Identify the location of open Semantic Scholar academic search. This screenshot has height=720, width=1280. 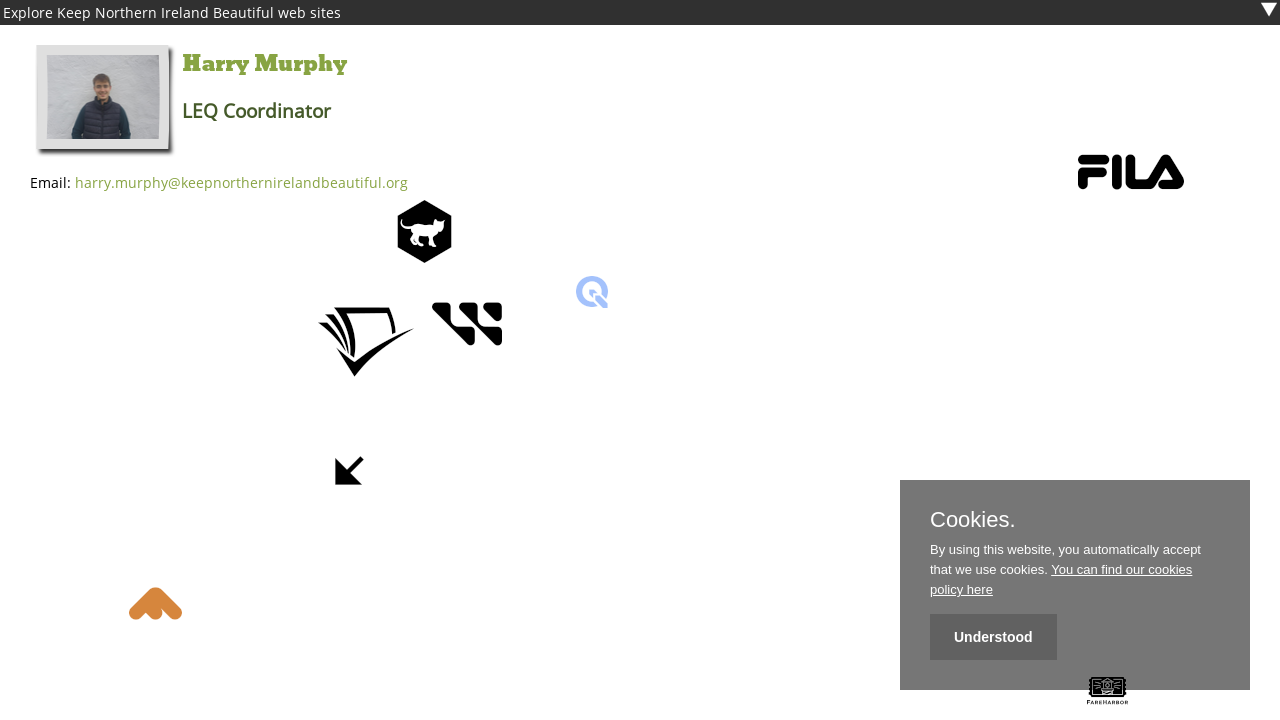
(366, 342).